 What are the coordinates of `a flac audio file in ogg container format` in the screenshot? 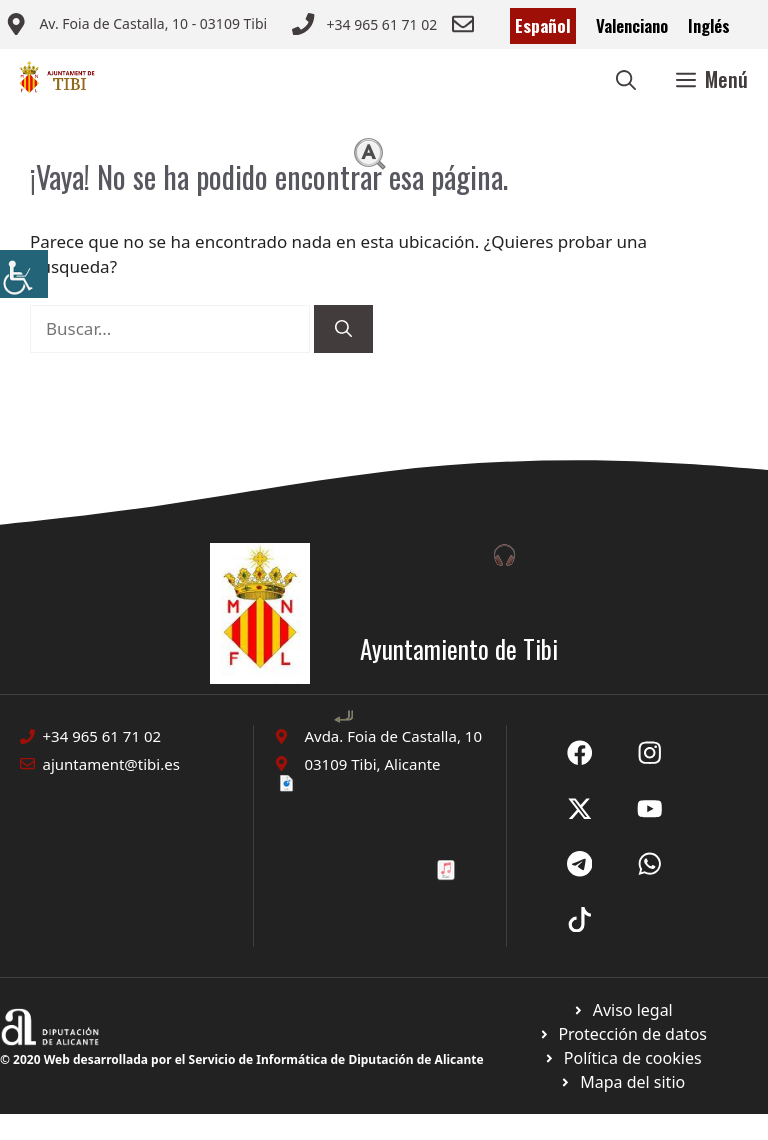 It's located at (446, 870).